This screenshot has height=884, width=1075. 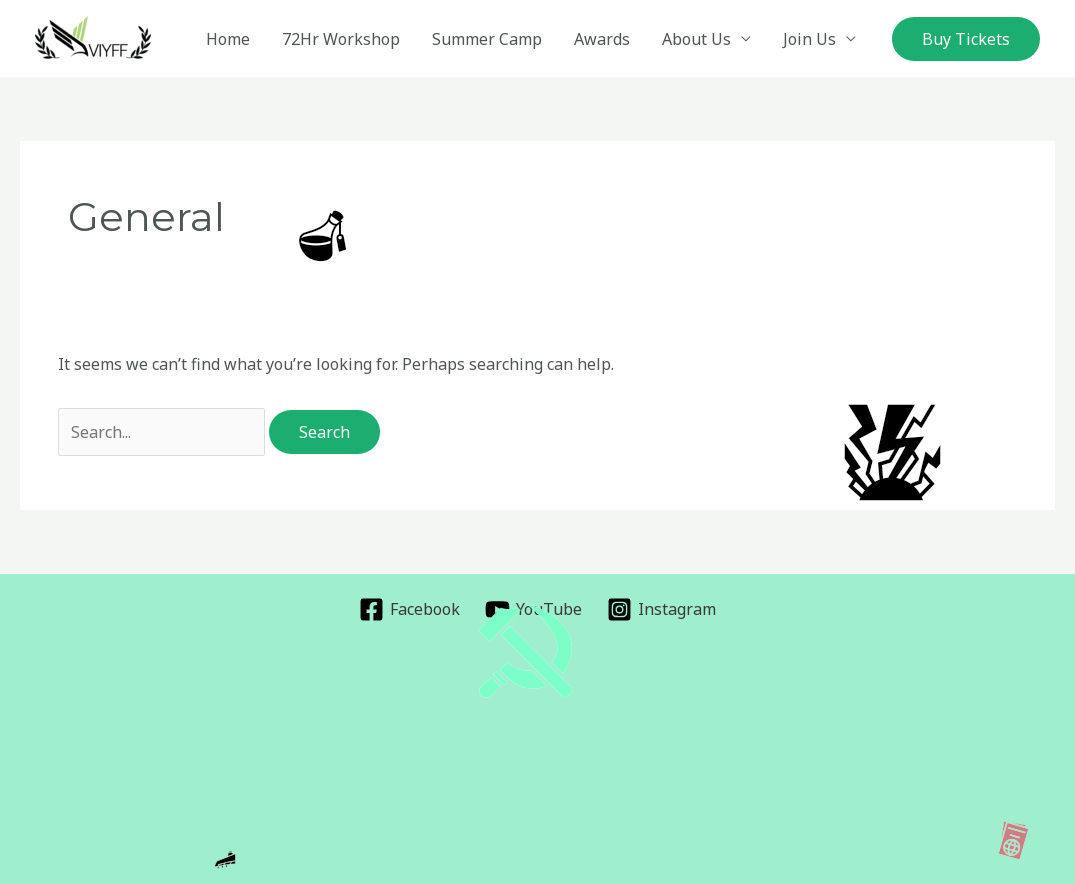 I want to click on indicates energy discharge or power dispersal, so click(x=892, y=452).